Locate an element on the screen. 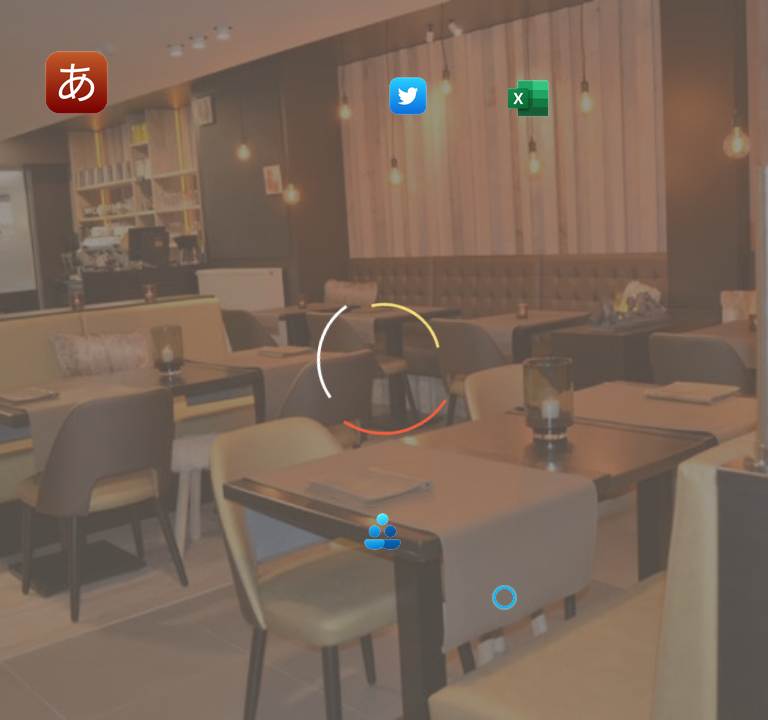 The height and width of the screenshot is (720, 768). open JapaChar app for learning Japanese characters is located at coordinates (76, 82).